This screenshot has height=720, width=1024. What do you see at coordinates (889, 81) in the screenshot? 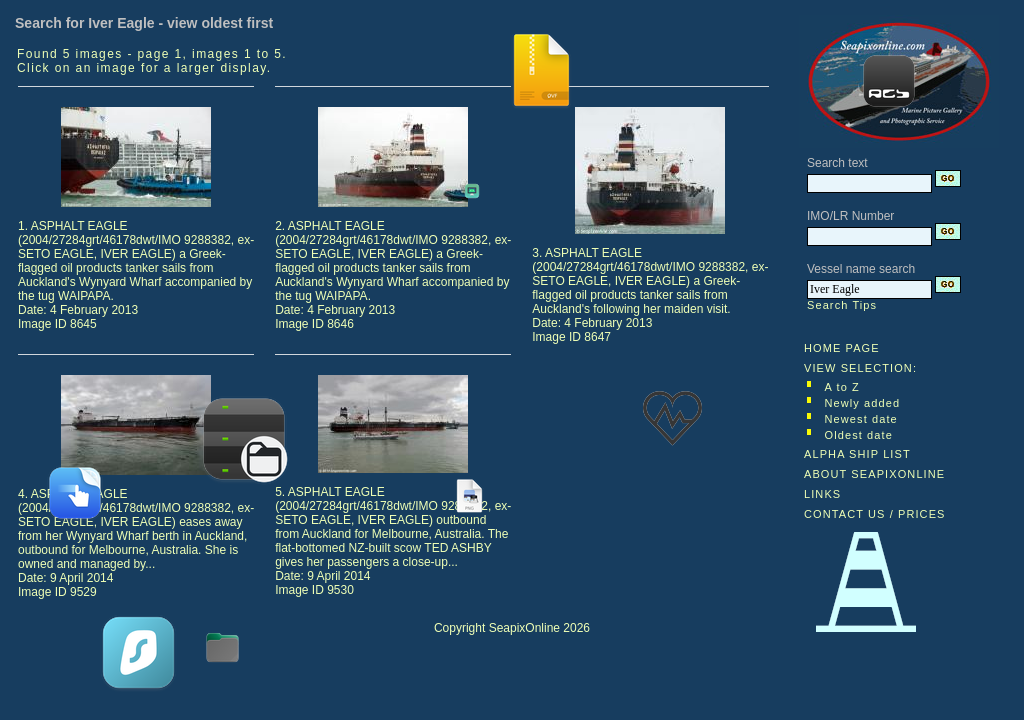
I see `open gsequencer audio sequencer application` at bounding box center [889, 81].